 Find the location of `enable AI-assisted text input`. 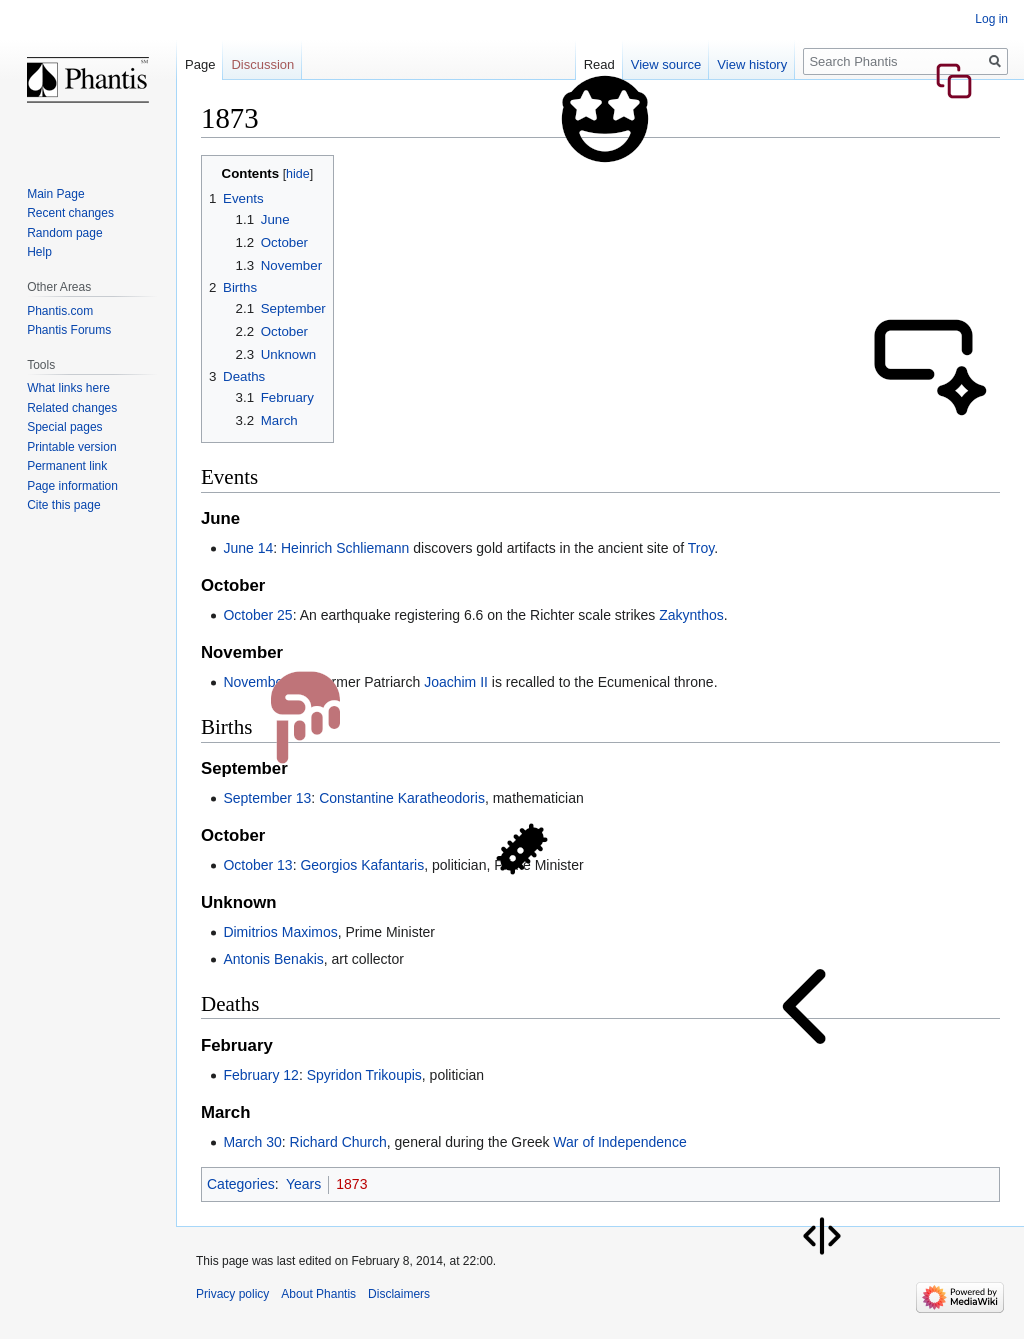

enable AI-assisted text input is located at coordinates (923, 352).